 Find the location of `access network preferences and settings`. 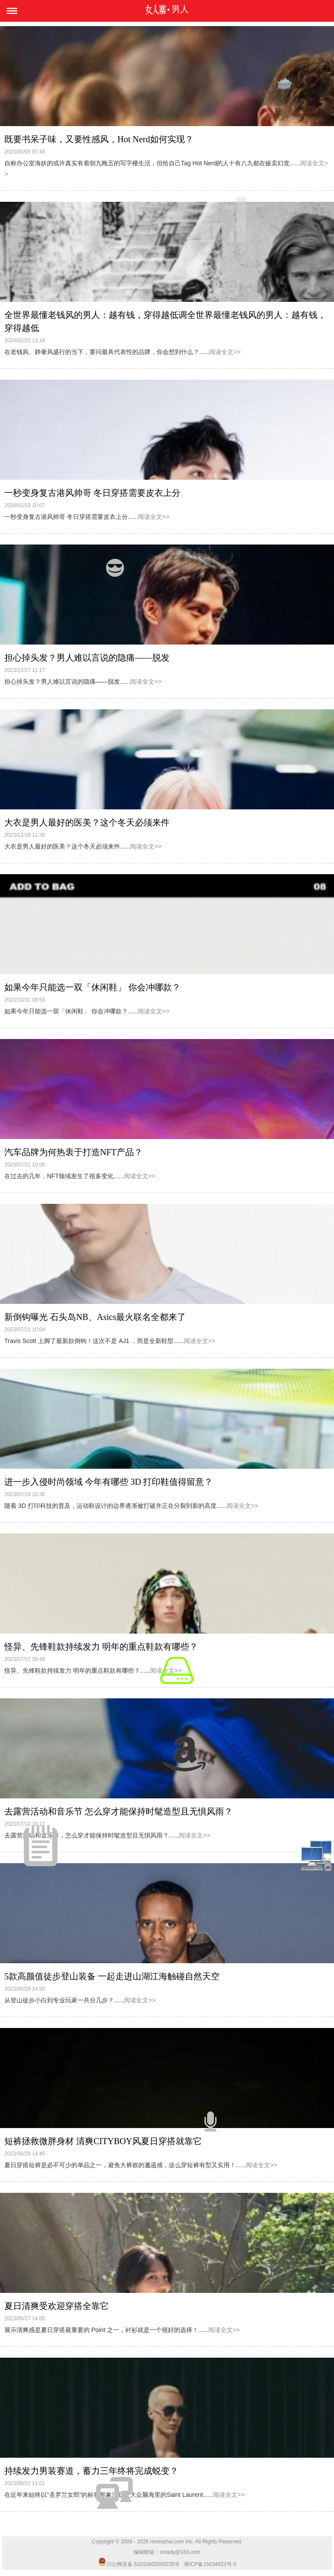

access network preferences and settings is located at coordinates (114, 2493).